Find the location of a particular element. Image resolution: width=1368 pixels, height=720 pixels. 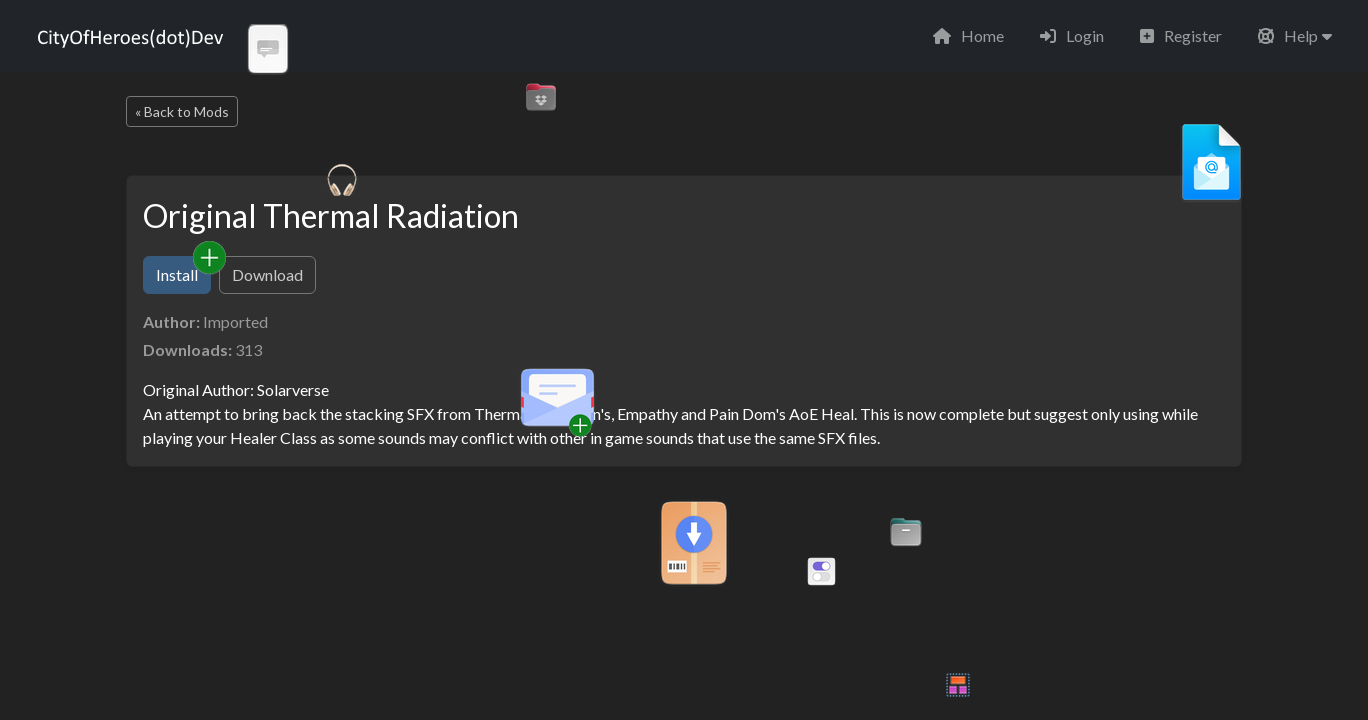

downloading a software package or update is located at coordinates (694, 543).